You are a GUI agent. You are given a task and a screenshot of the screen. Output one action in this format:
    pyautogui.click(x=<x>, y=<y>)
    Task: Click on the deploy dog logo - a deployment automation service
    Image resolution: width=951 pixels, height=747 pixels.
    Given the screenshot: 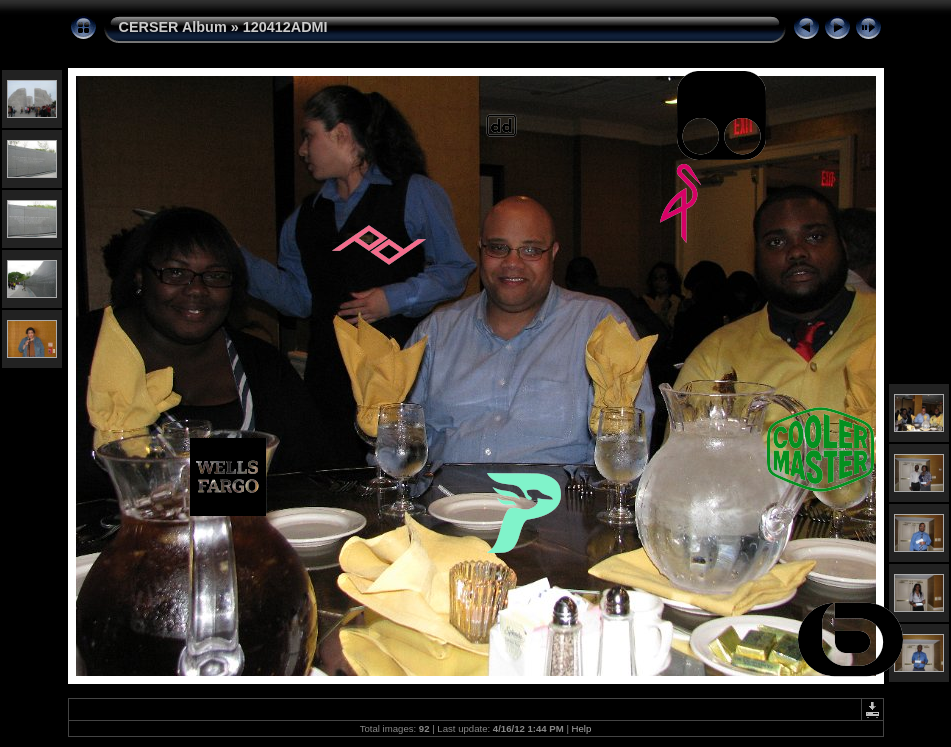 What is the action you would take?
    pyautogui.click(x=501, y=125)
    